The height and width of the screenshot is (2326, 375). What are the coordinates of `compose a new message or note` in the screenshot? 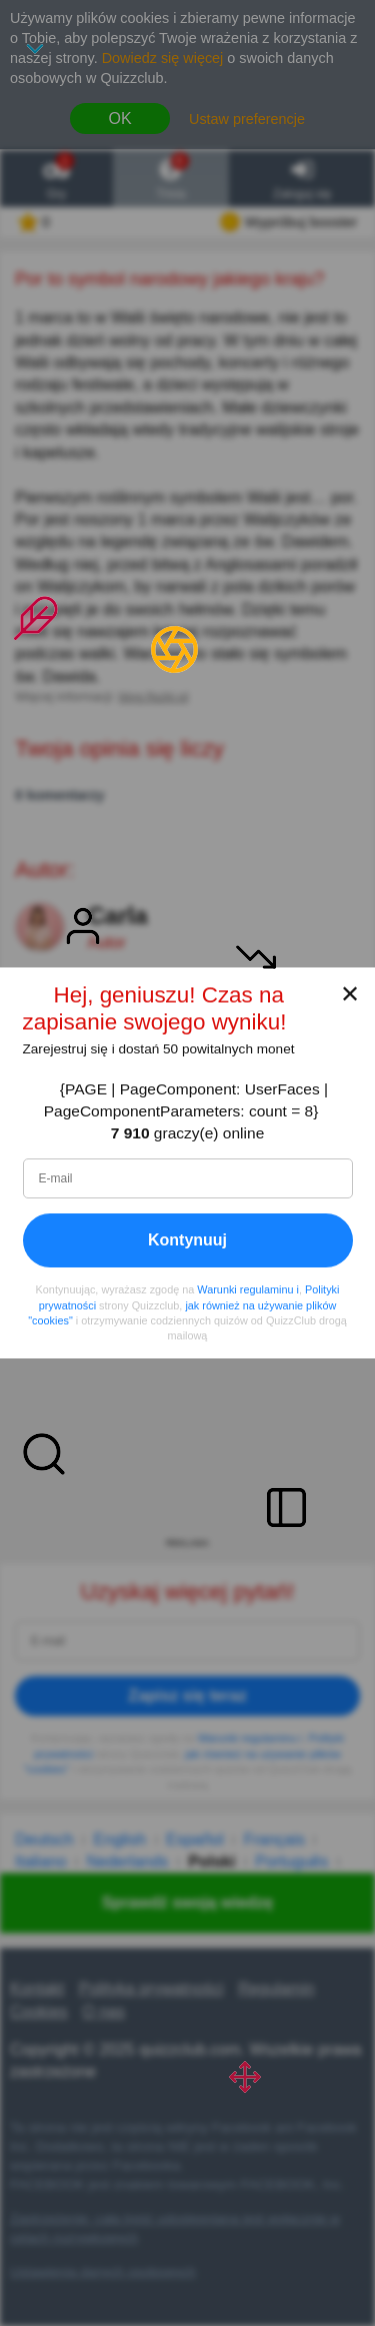 It's located at (35, 619).